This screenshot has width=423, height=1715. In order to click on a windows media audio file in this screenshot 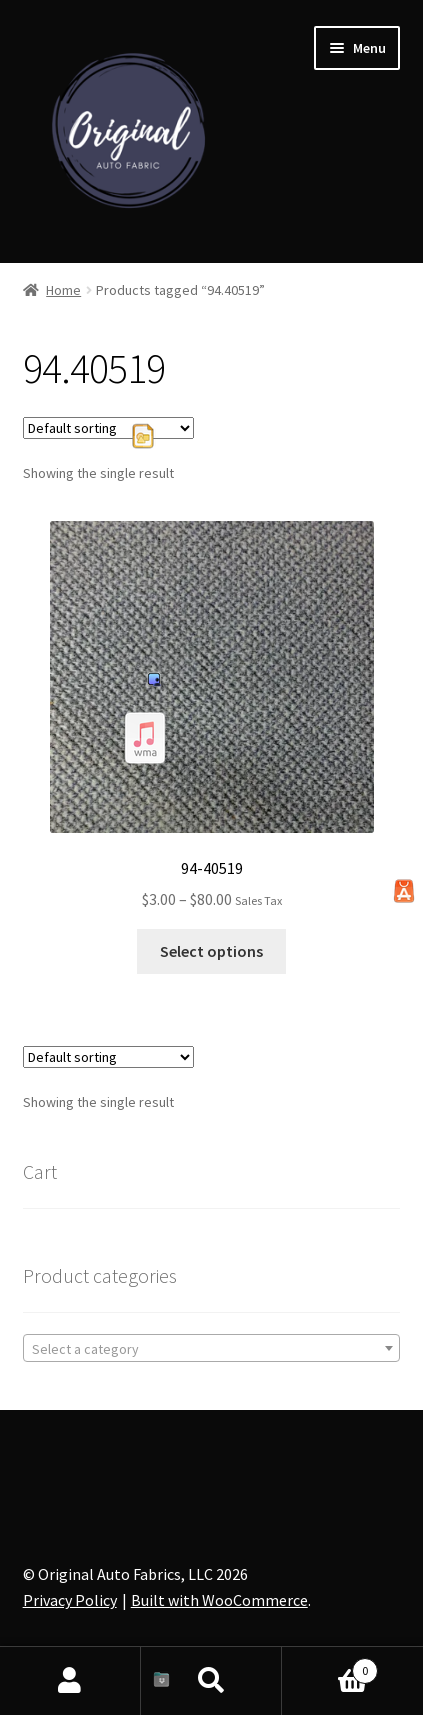, I will do `click(145, 738)`.